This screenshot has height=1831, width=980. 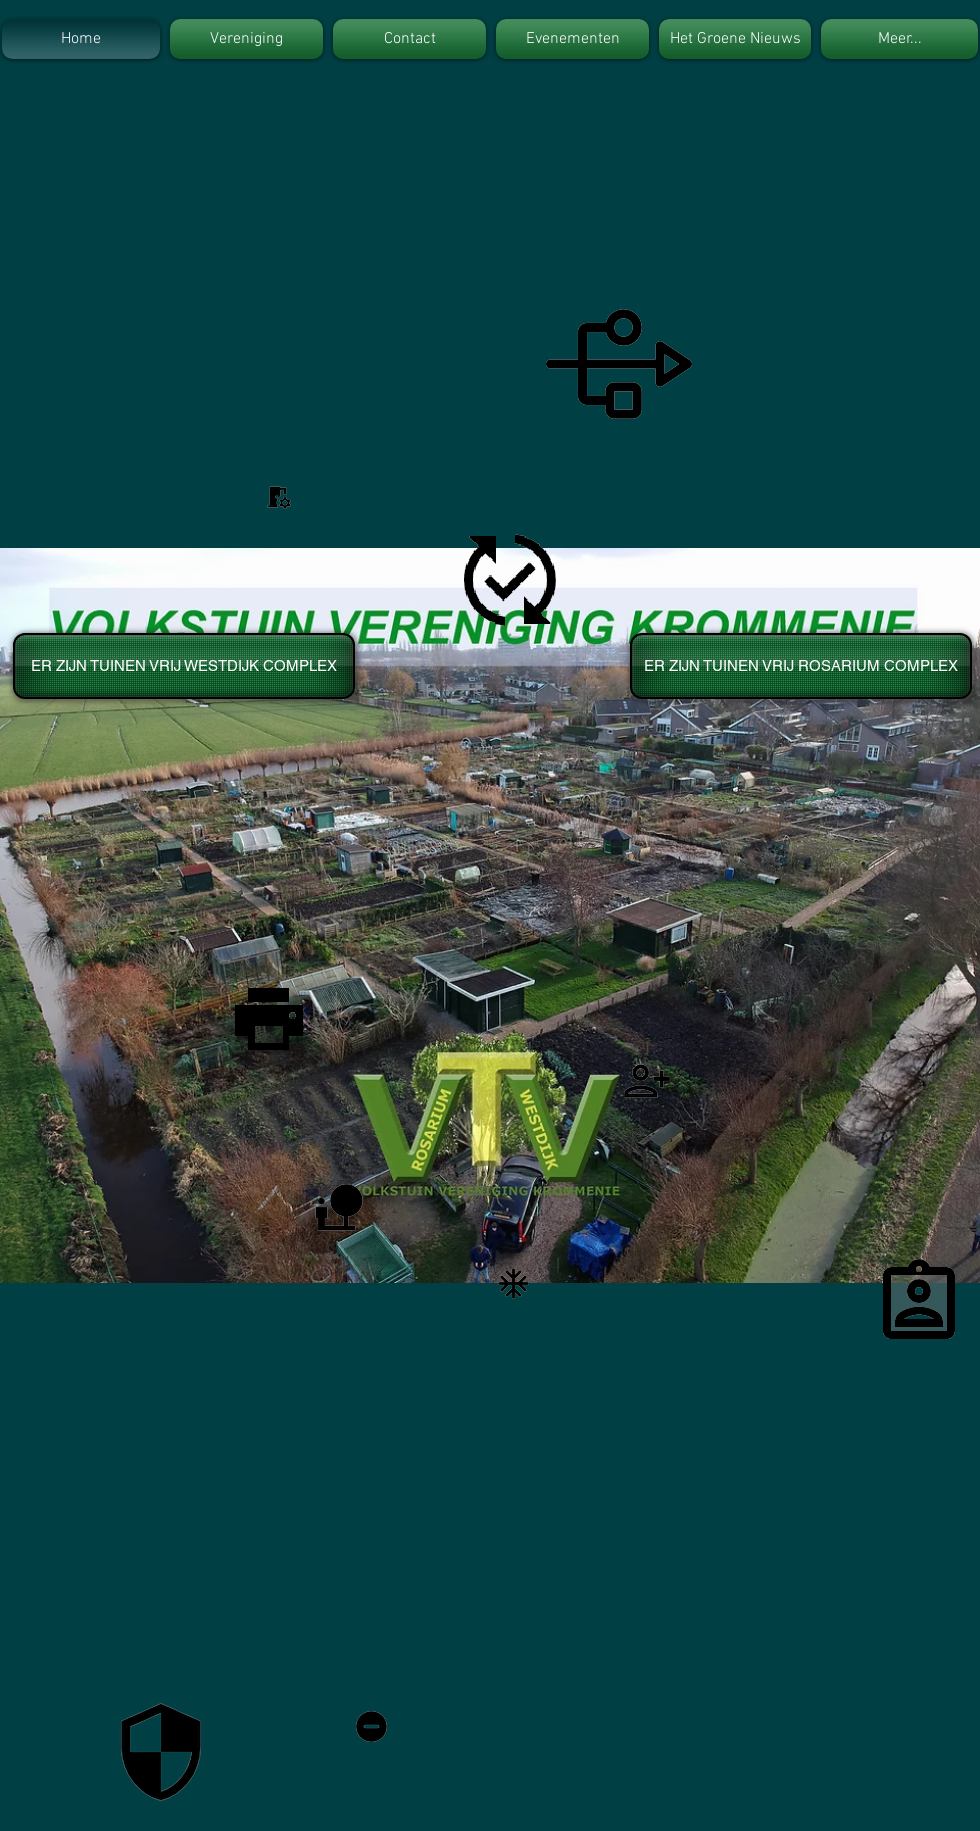 What do you see at coordinates (339, 1207) in the screenshot?
I see `view outdoor or nature-related content` at bounding box center [339, 1207].